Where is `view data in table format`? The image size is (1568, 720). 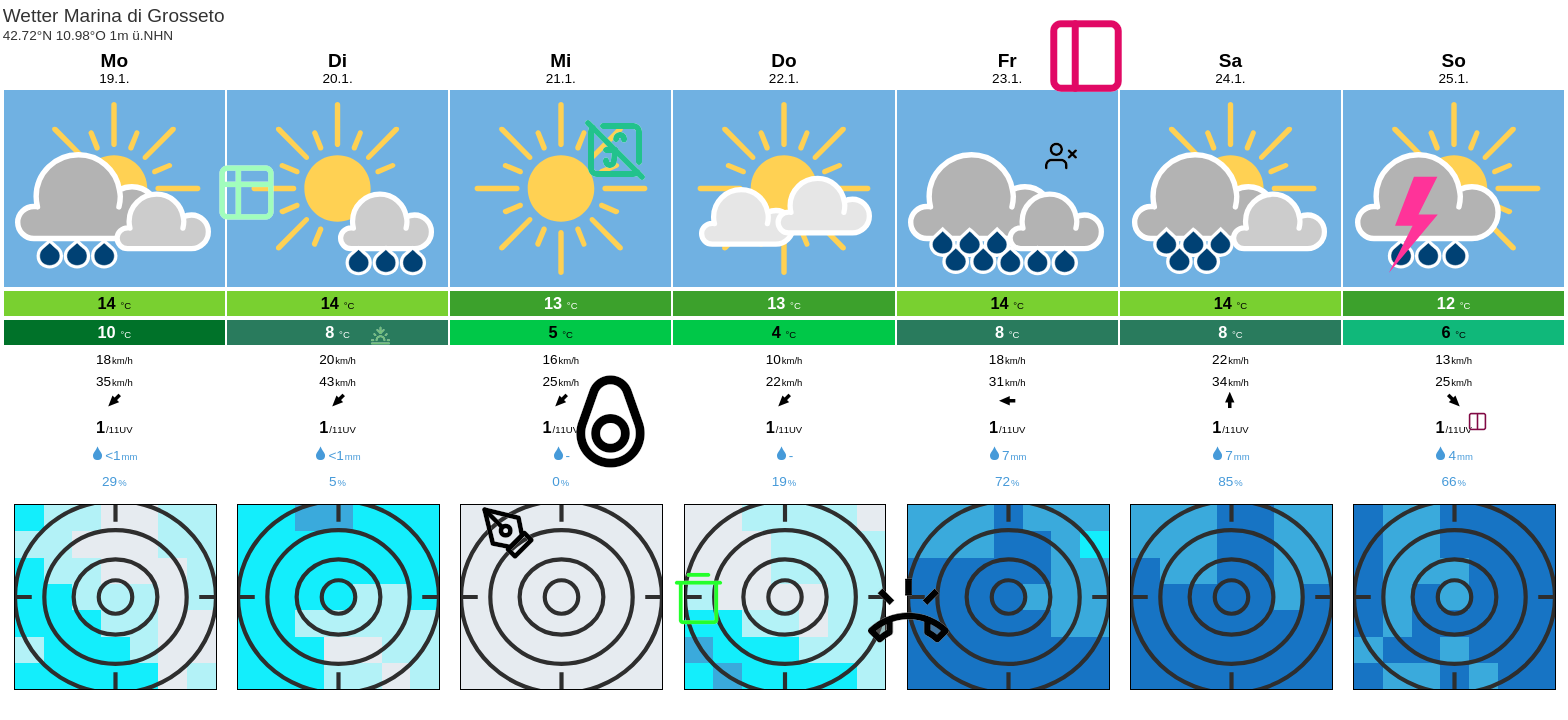 view data in table format is located at coordinates (246, 192).